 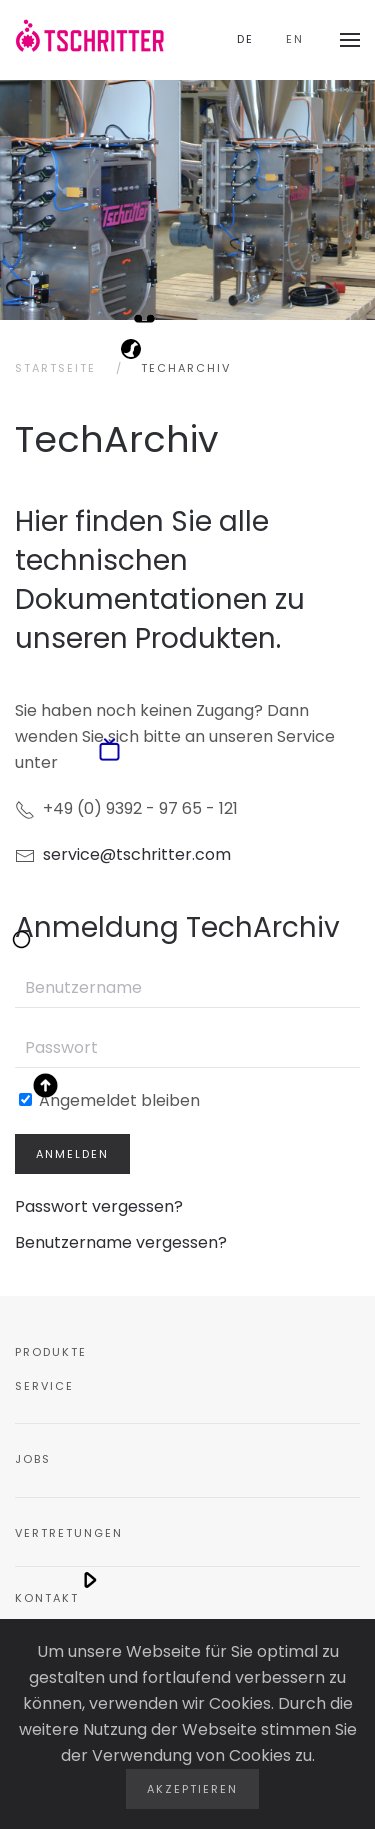 I want to click on switch to global or worldwide view, so click(x=131, y=349).